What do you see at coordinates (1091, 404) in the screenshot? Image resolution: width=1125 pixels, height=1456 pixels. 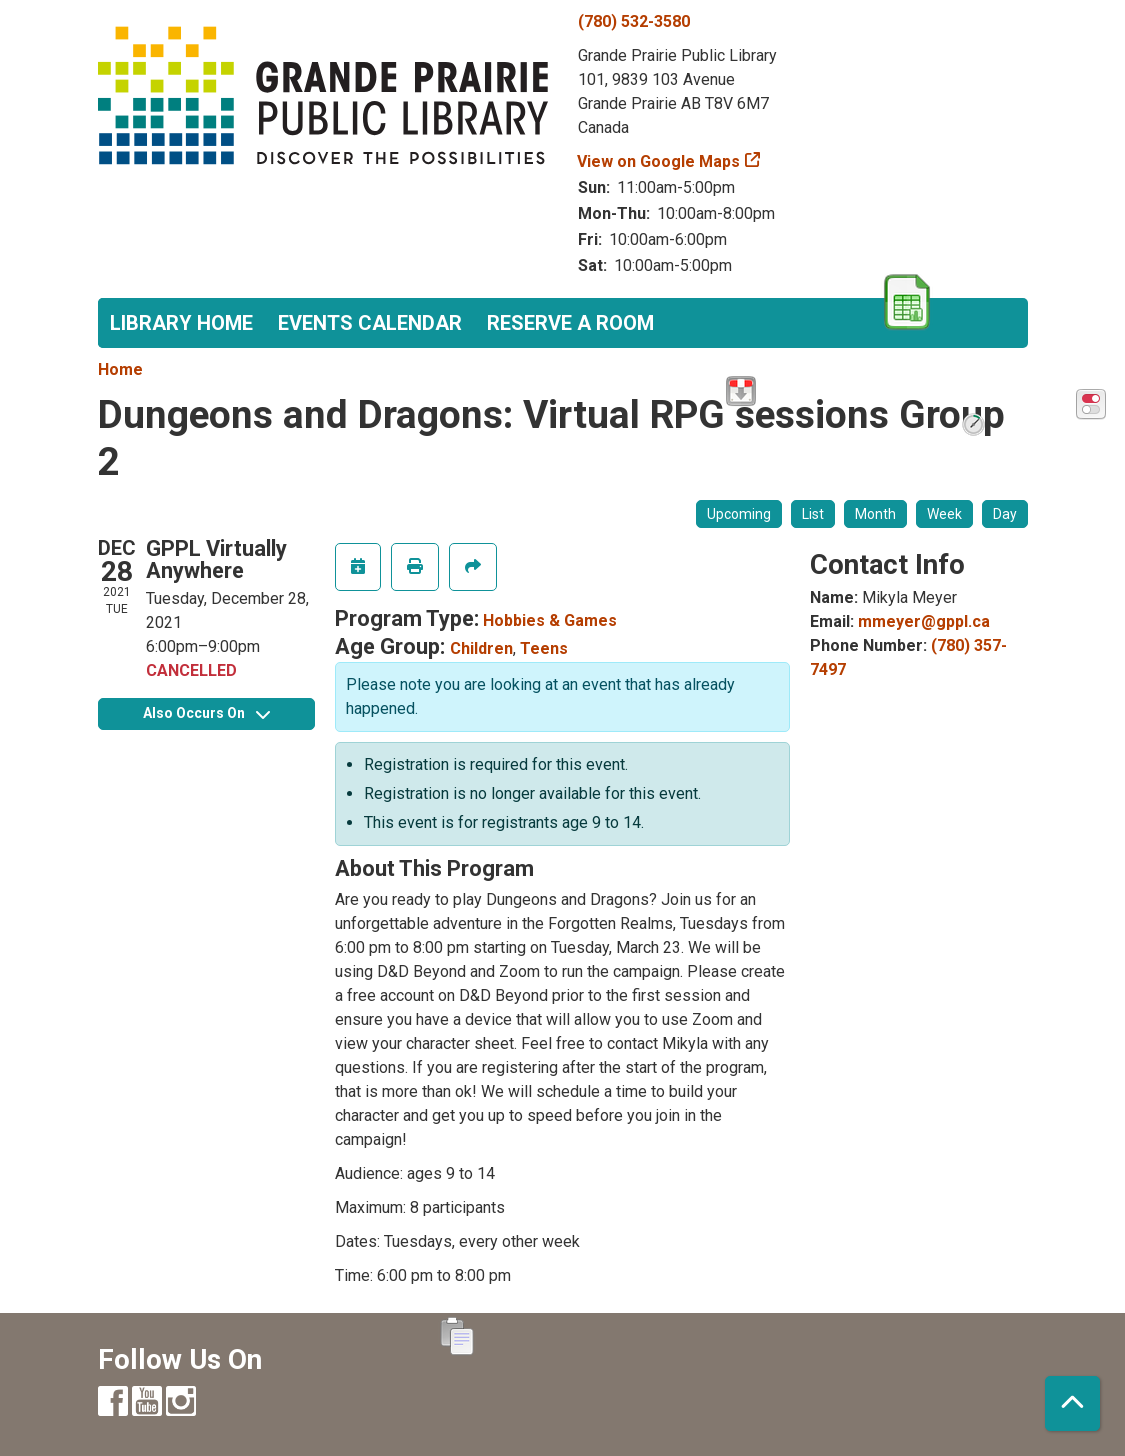 I see `open unity tweak tool settings` at bounding box center [1091, 404].